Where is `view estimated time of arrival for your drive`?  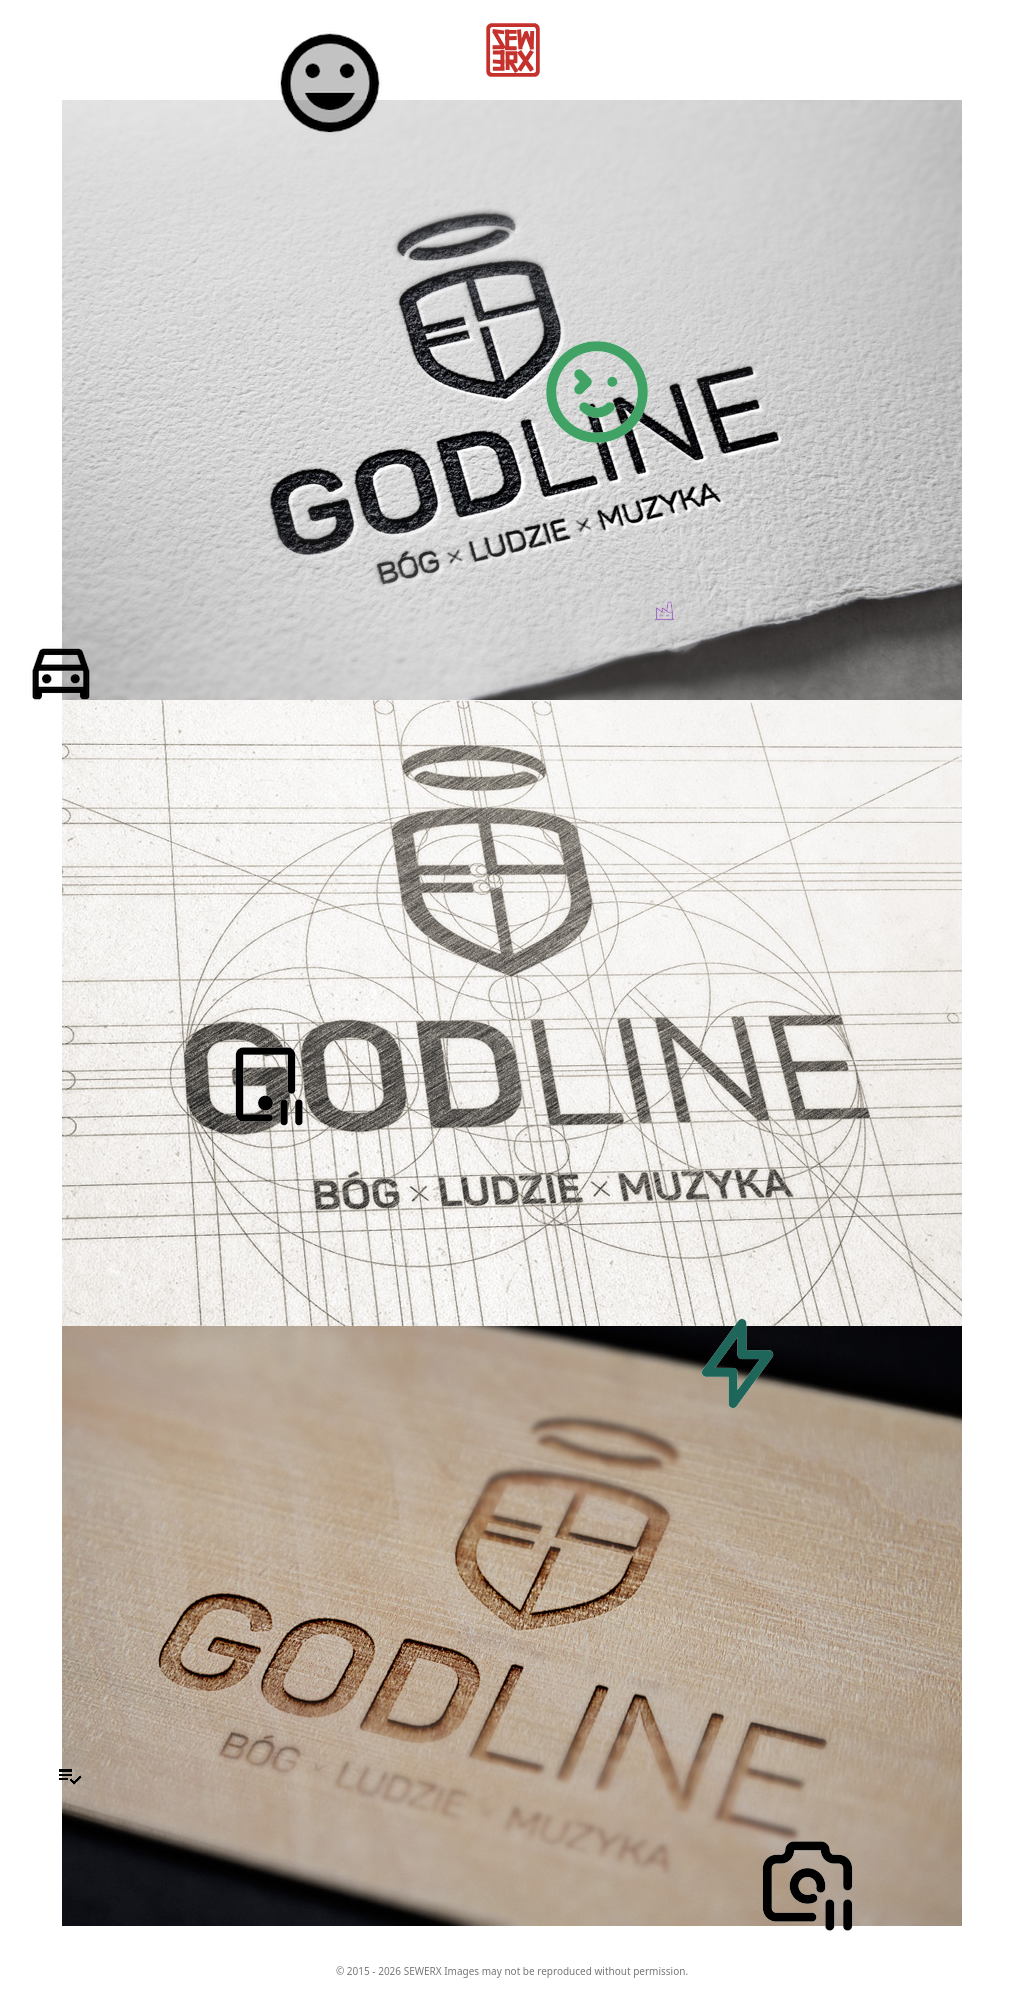 view estimated time of arrival for your drive is located at coordinates (61, 674).